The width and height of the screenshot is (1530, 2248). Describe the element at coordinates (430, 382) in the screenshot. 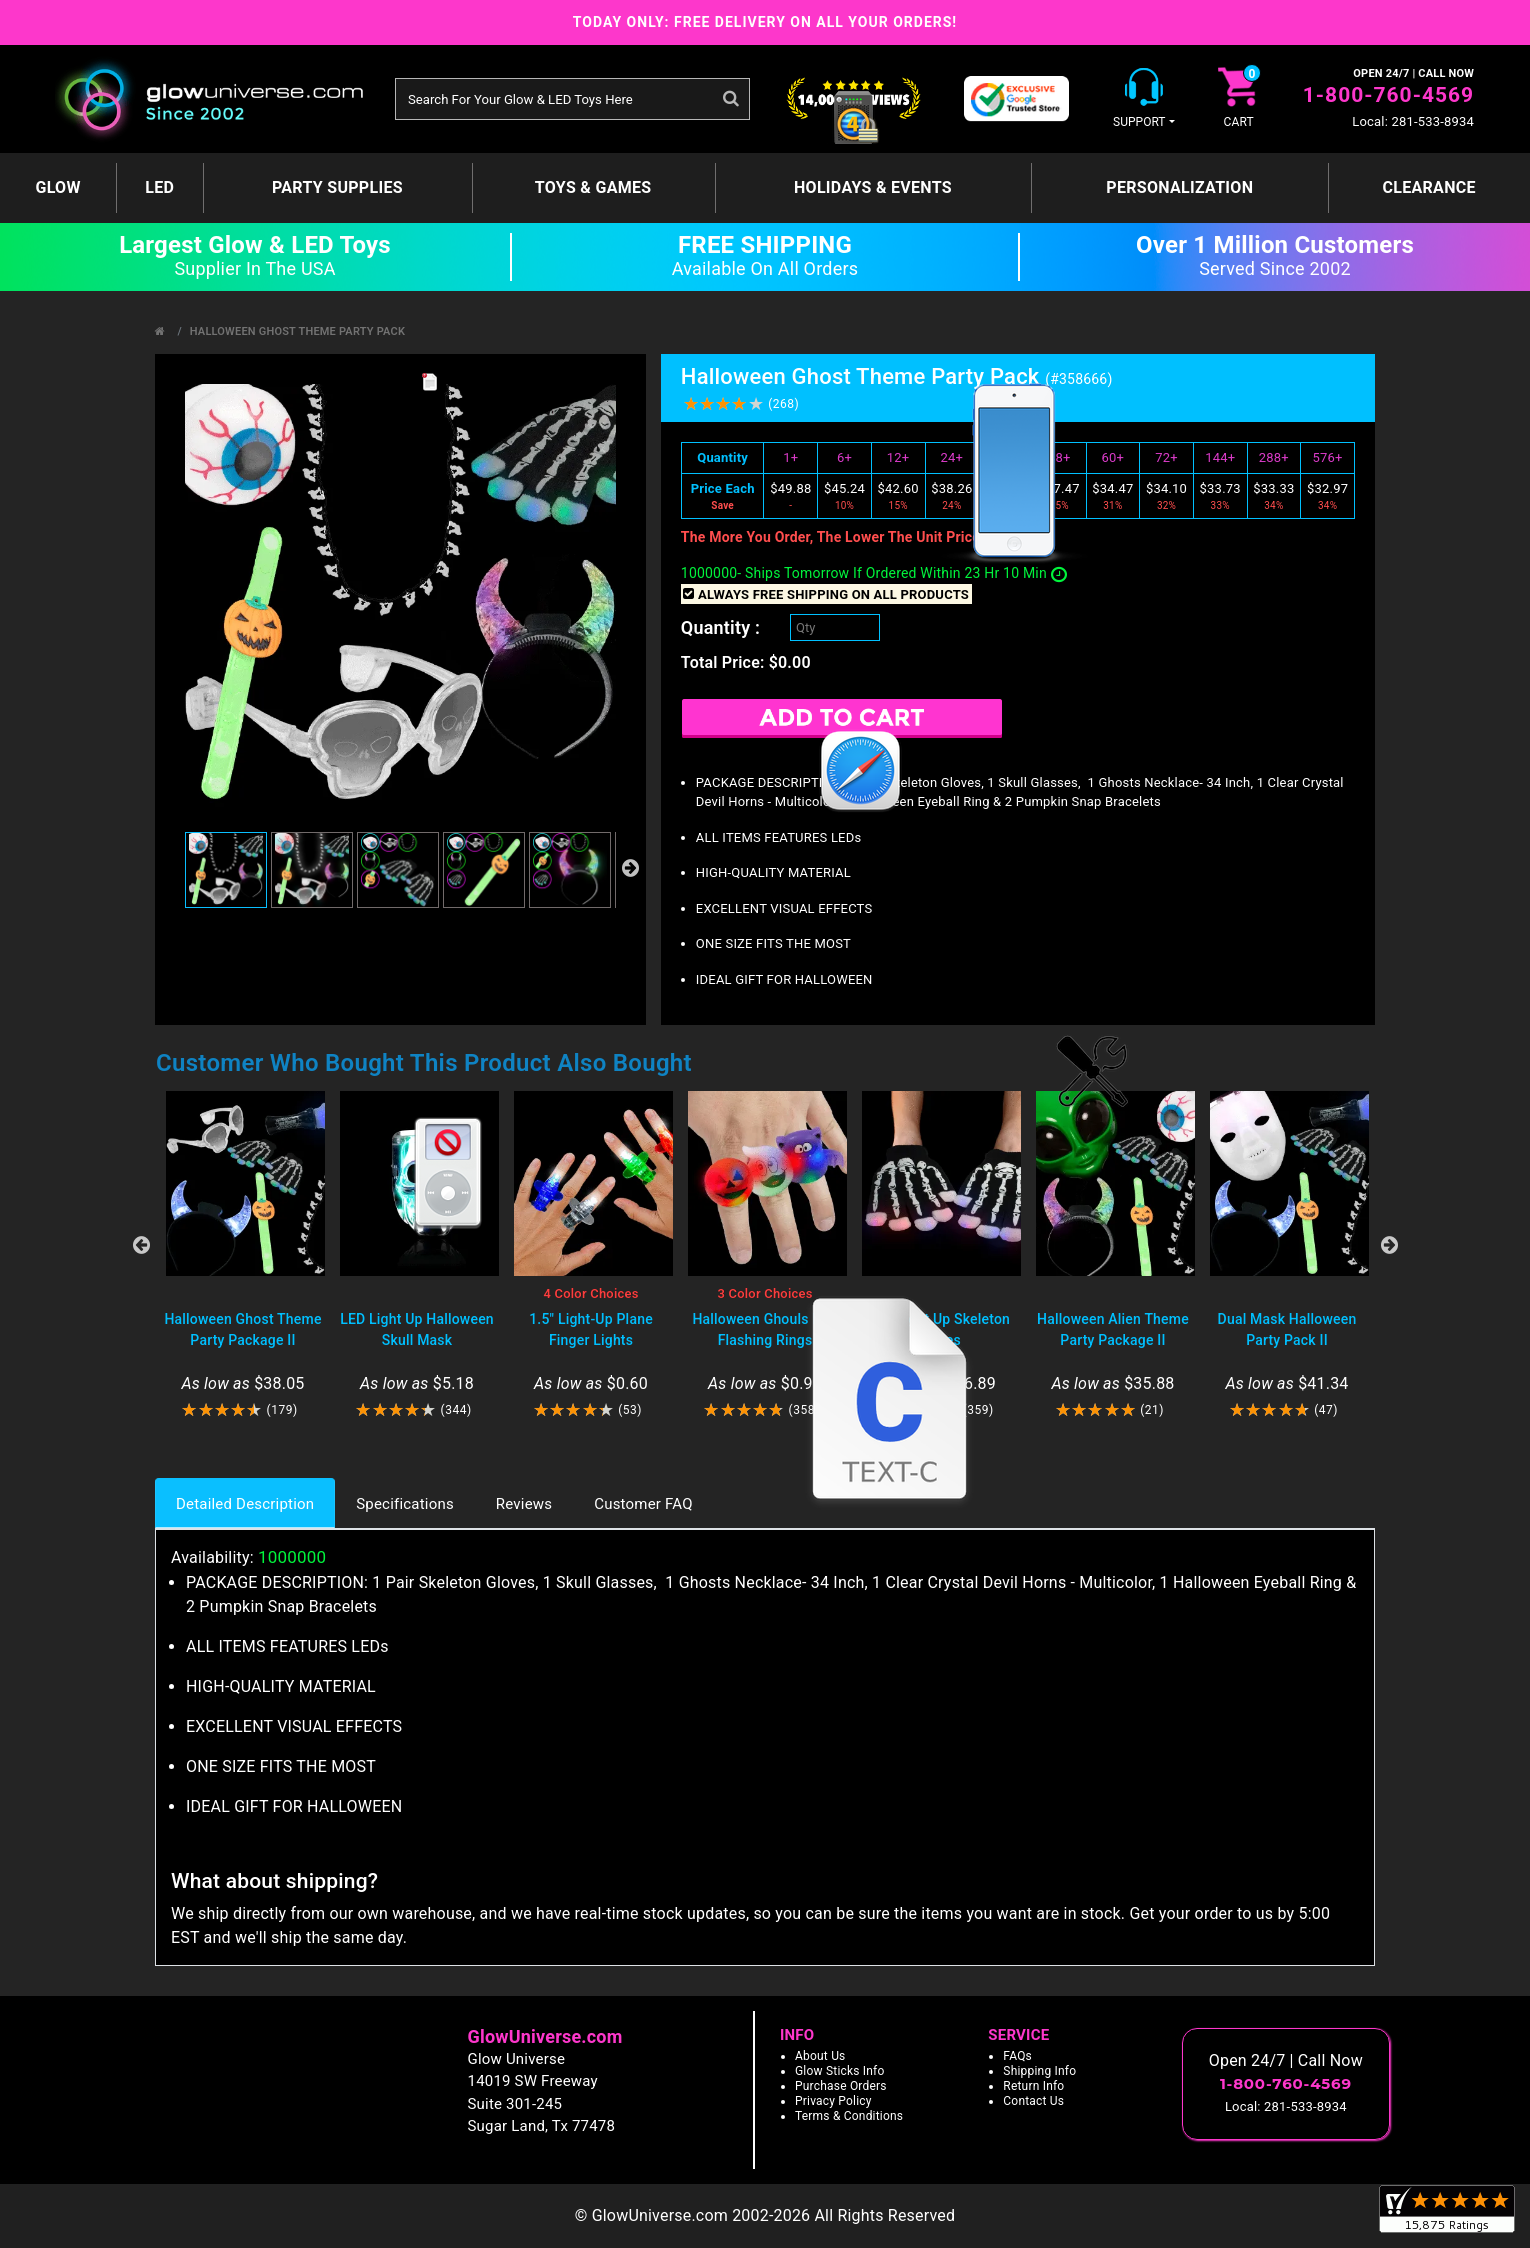

I see `send or share a document` at that location.